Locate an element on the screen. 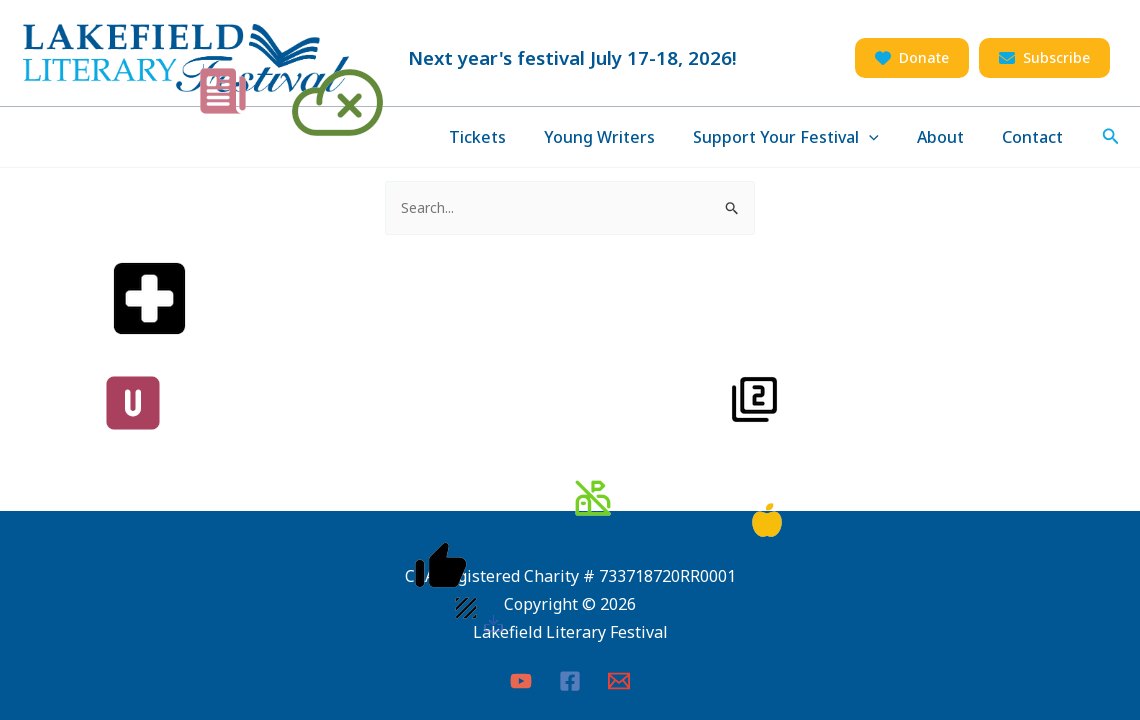 This screenshot has height=720, width=1140. indicates an item or option starting with the letter U is located at coordinates (133, 403).